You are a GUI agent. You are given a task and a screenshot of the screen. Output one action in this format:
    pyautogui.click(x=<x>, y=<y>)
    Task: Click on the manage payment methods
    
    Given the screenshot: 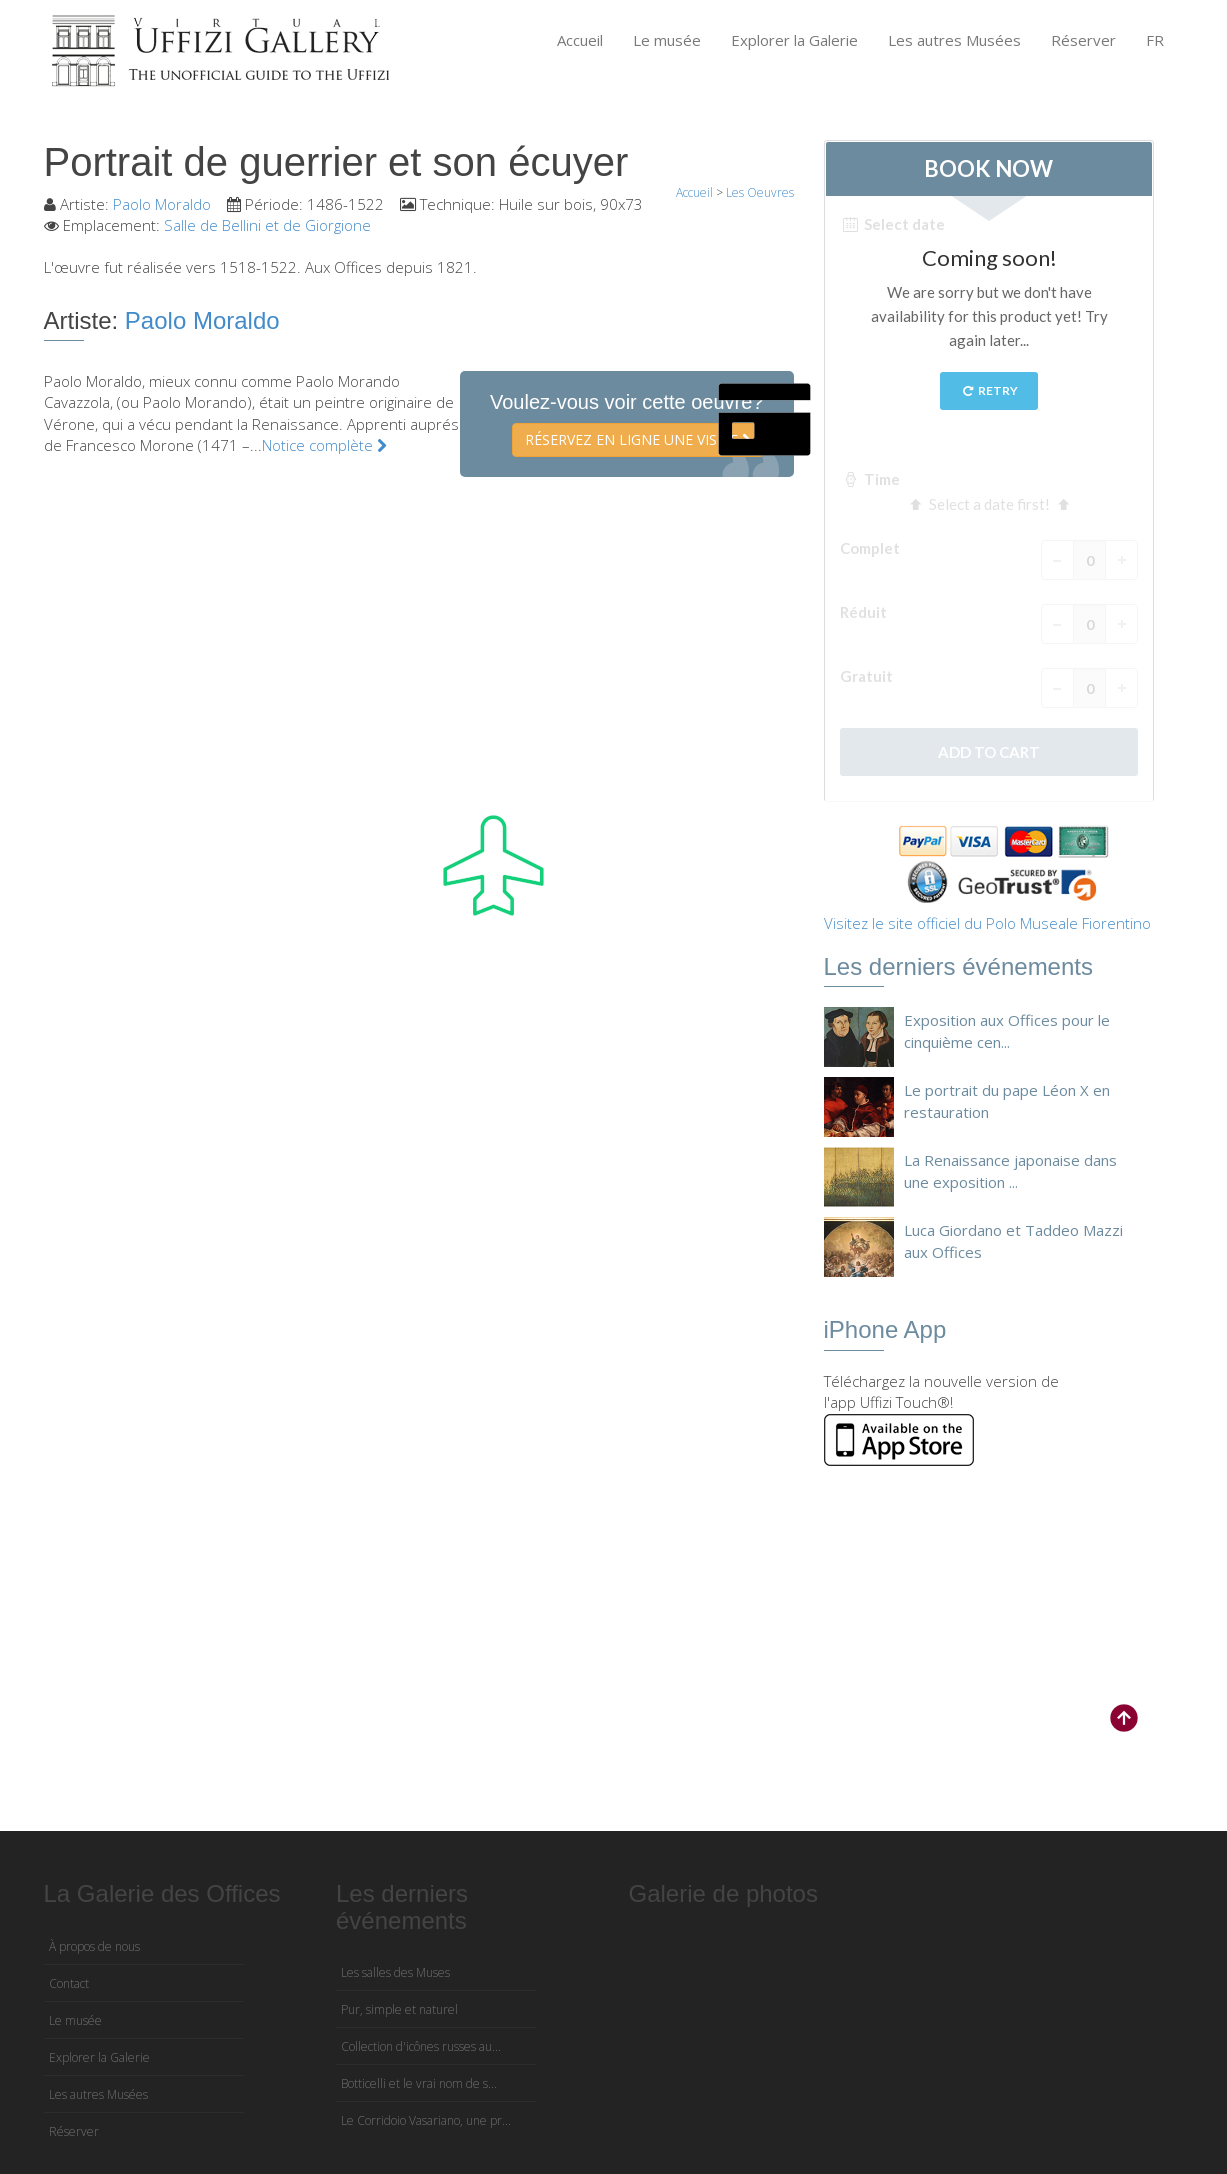 What is the action you would take?
    pyautogui.click(x=764, y=419)
    